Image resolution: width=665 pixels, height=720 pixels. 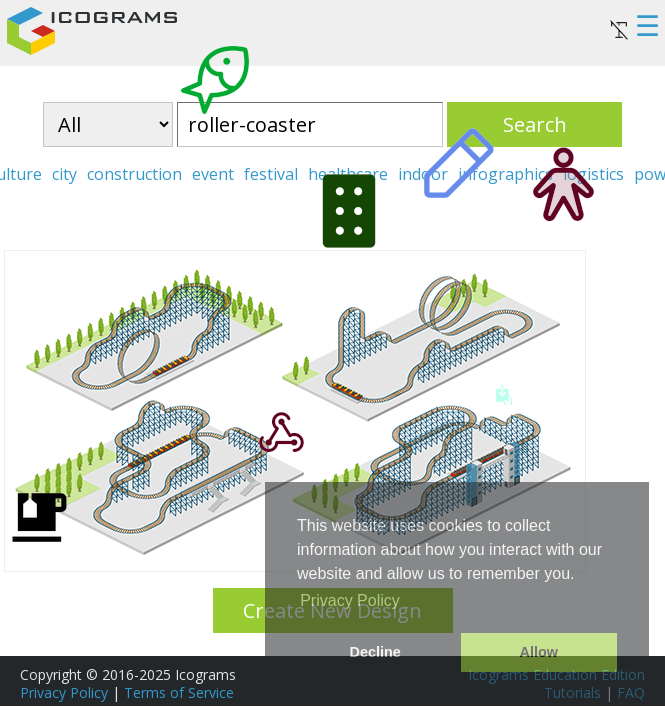 I want to click on drag to reorder items in a list, so click(x=349, y=211).